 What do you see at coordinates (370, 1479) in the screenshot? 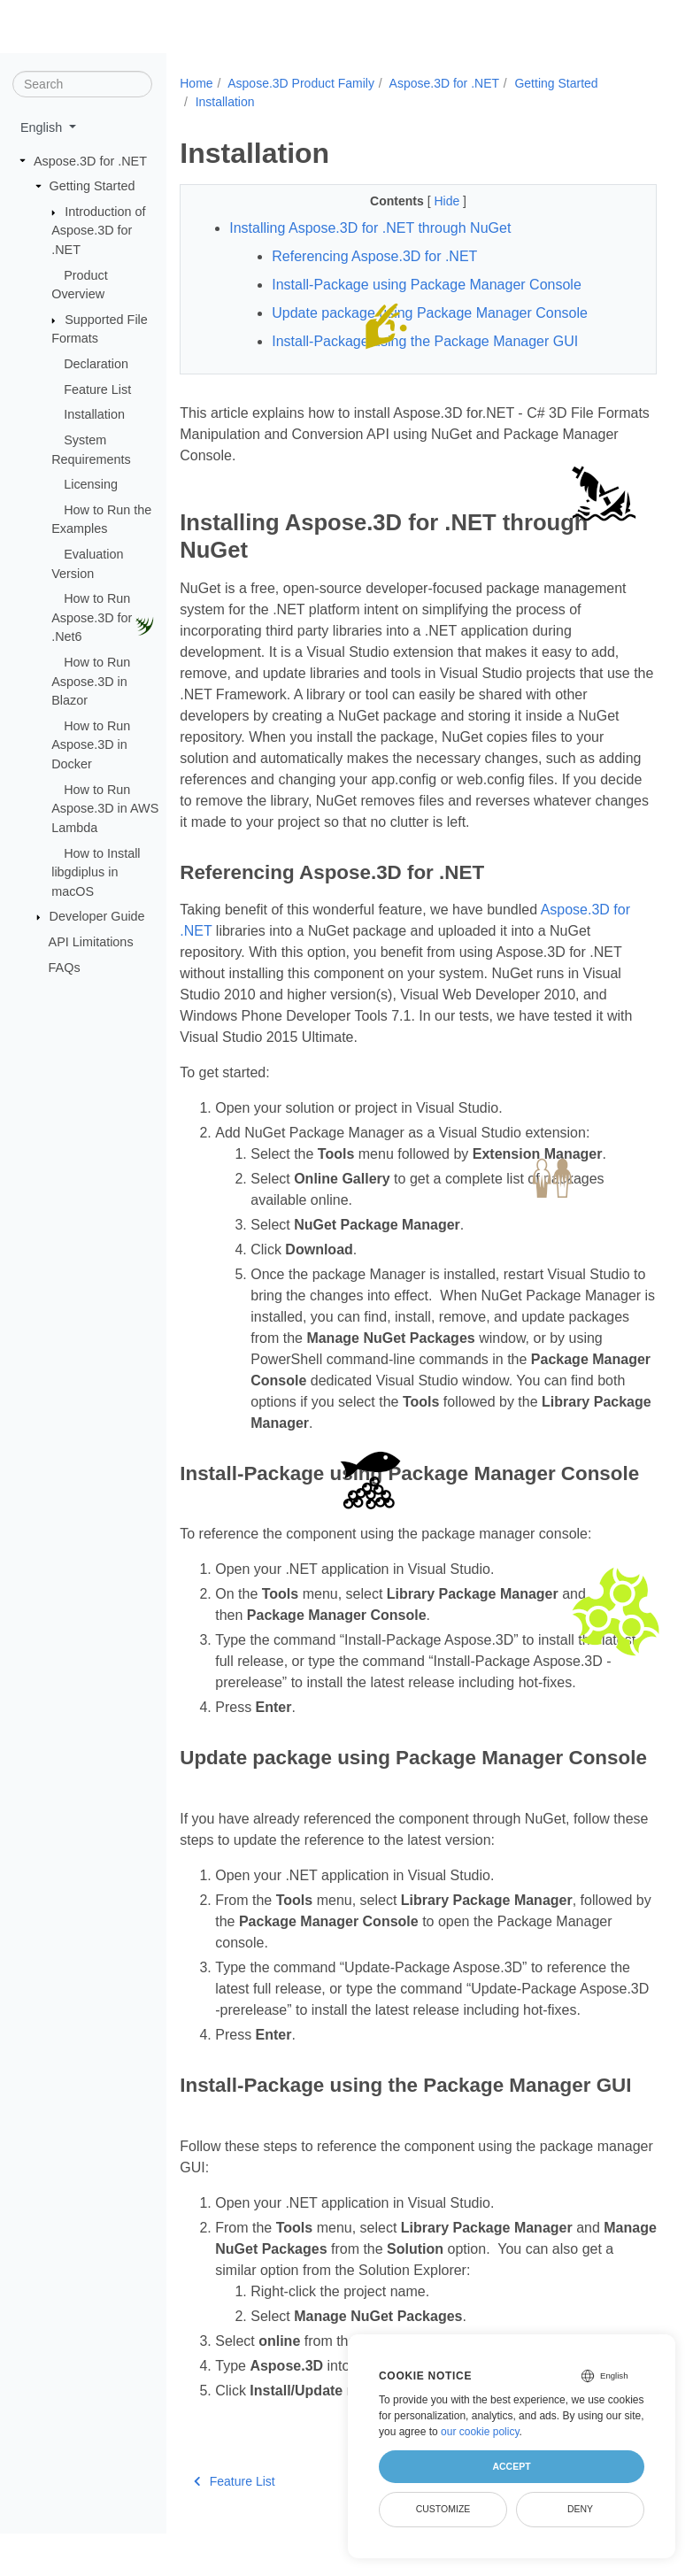
I see `fish eggs or roe item in a game inventory` at bounding box center [370, 1479].